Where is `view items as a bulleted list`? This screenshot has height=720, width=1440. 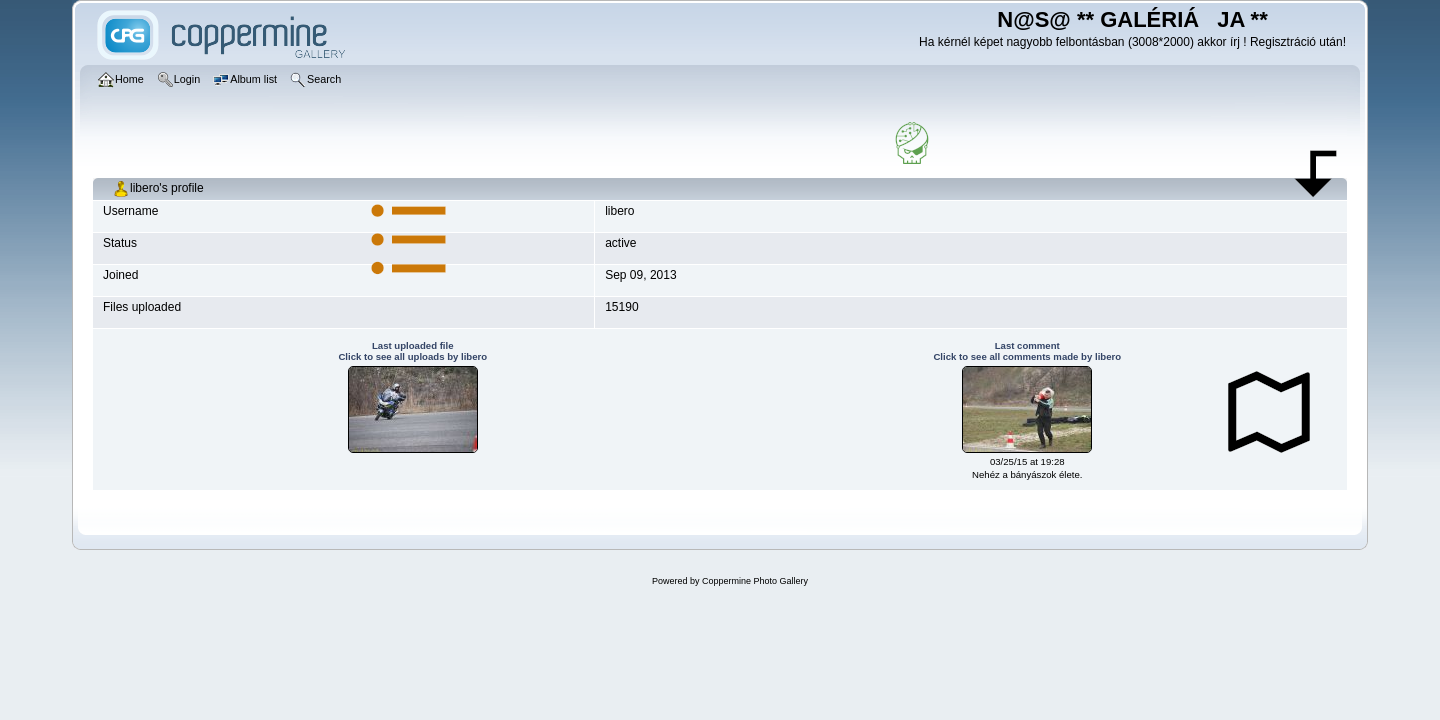 view items as a bulleted list is located at coordinates (408, 239).